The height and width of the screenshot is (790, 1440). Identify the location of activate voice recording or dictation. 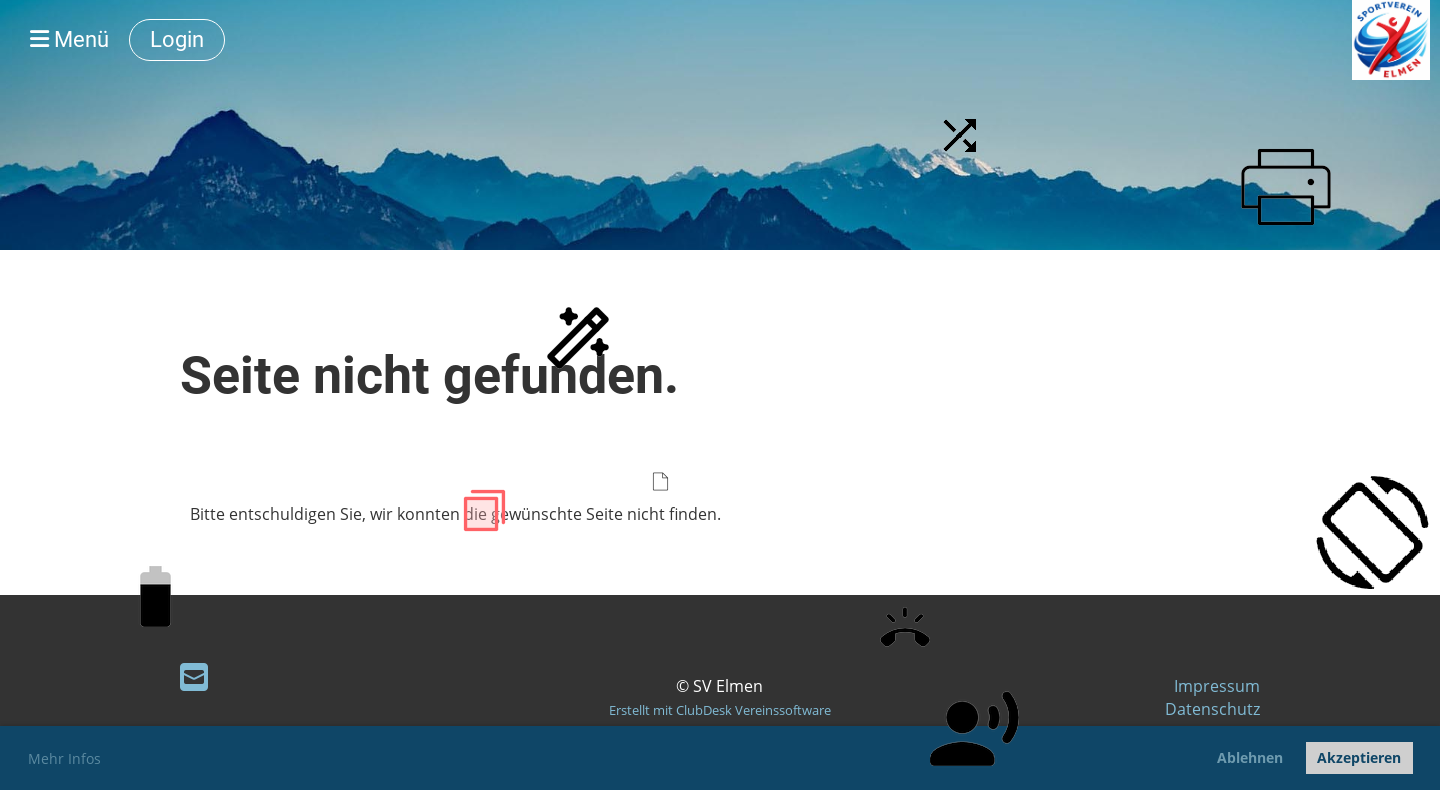
(974, 729).